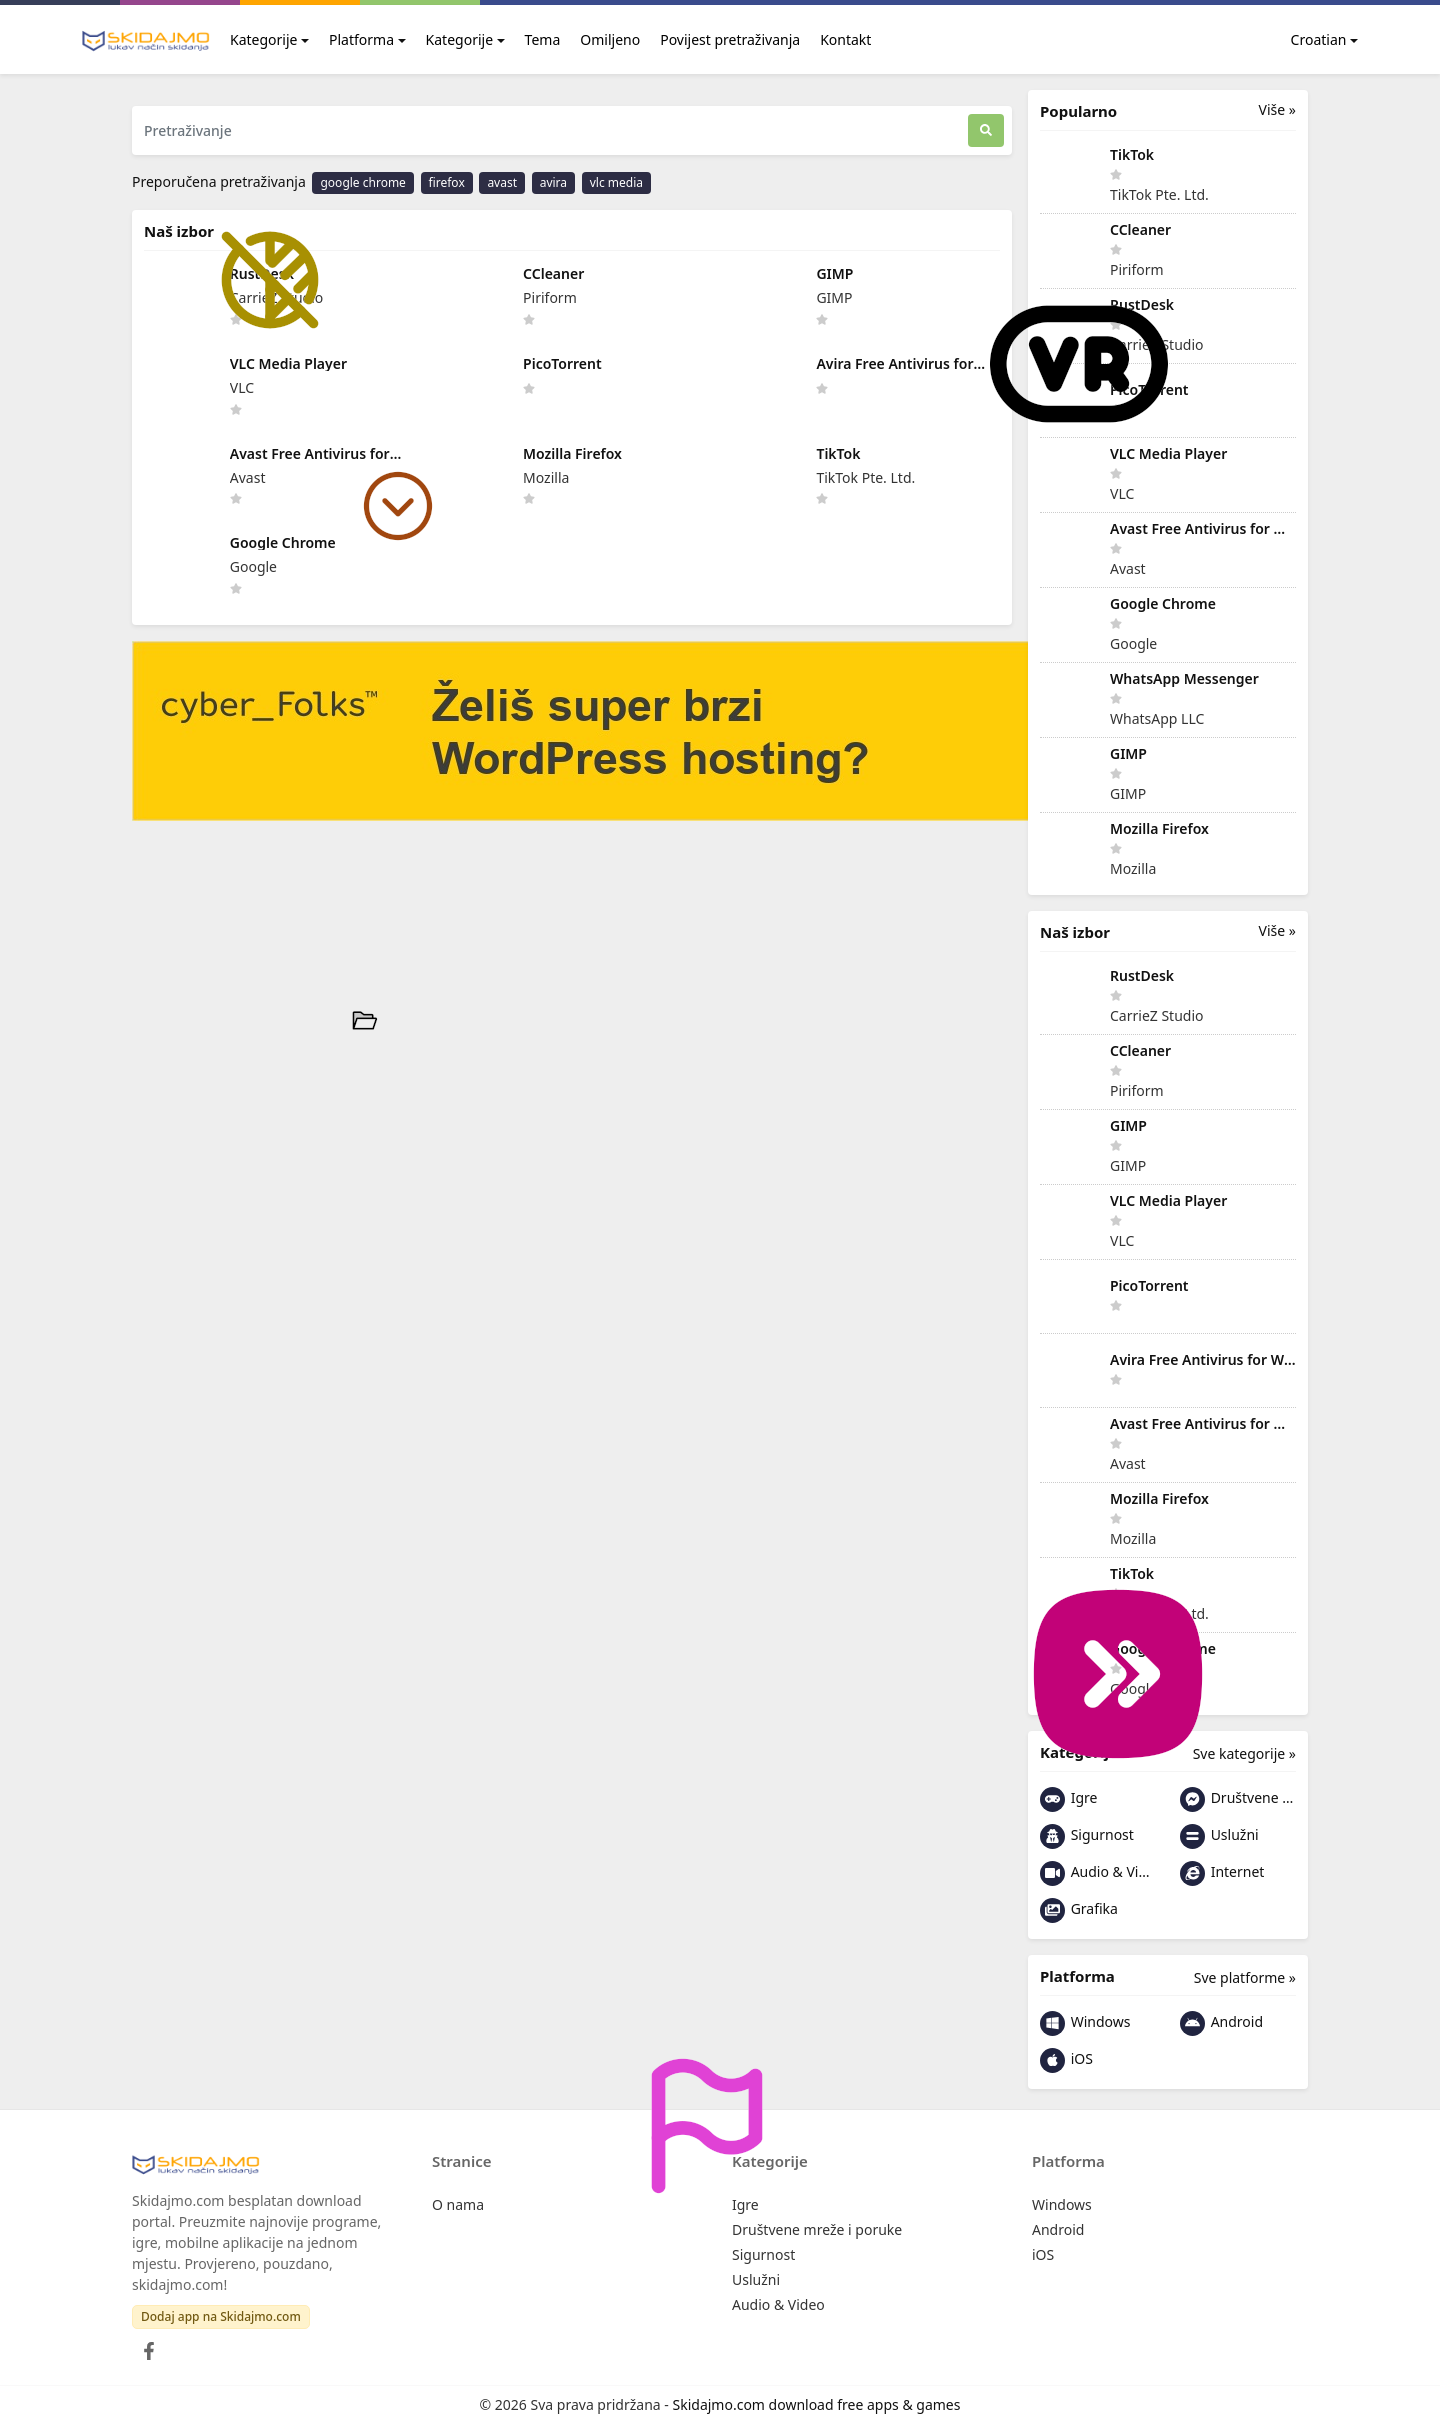  What do you see at coordinates (364, 1020) in the screenshot?
I see `access folder contents` at bounding box center [364, 1020].